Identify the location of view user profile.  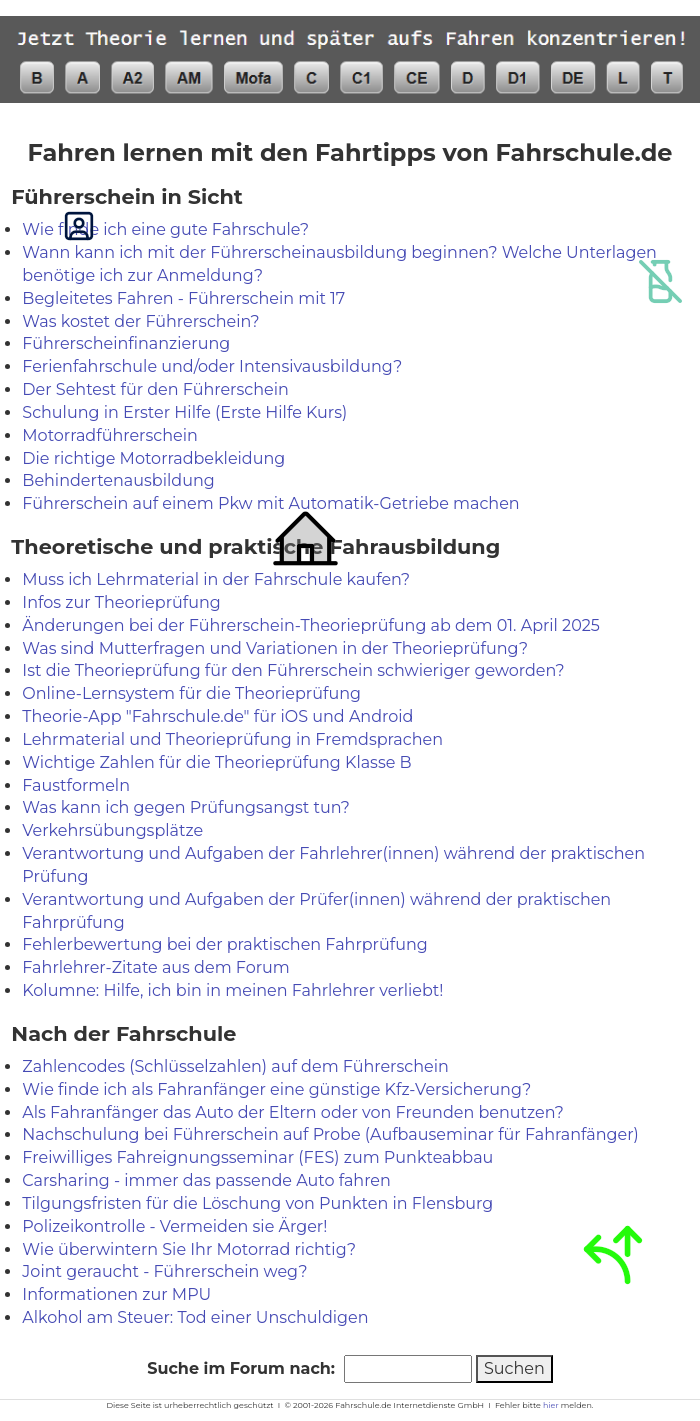
(79, 226).